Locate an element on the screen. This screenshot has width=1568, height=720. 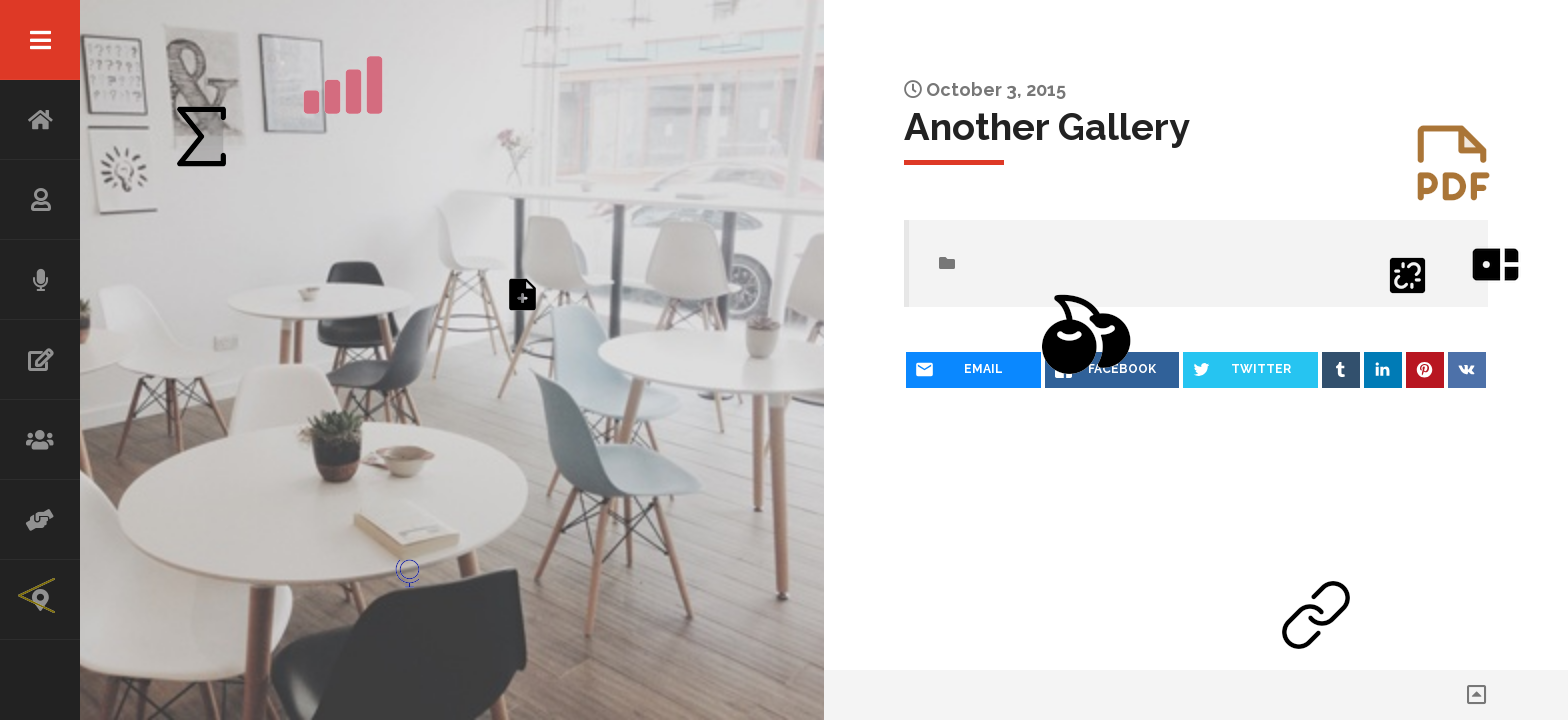
access bento box or meal ordering feature is located at coordinates (1495, 264).